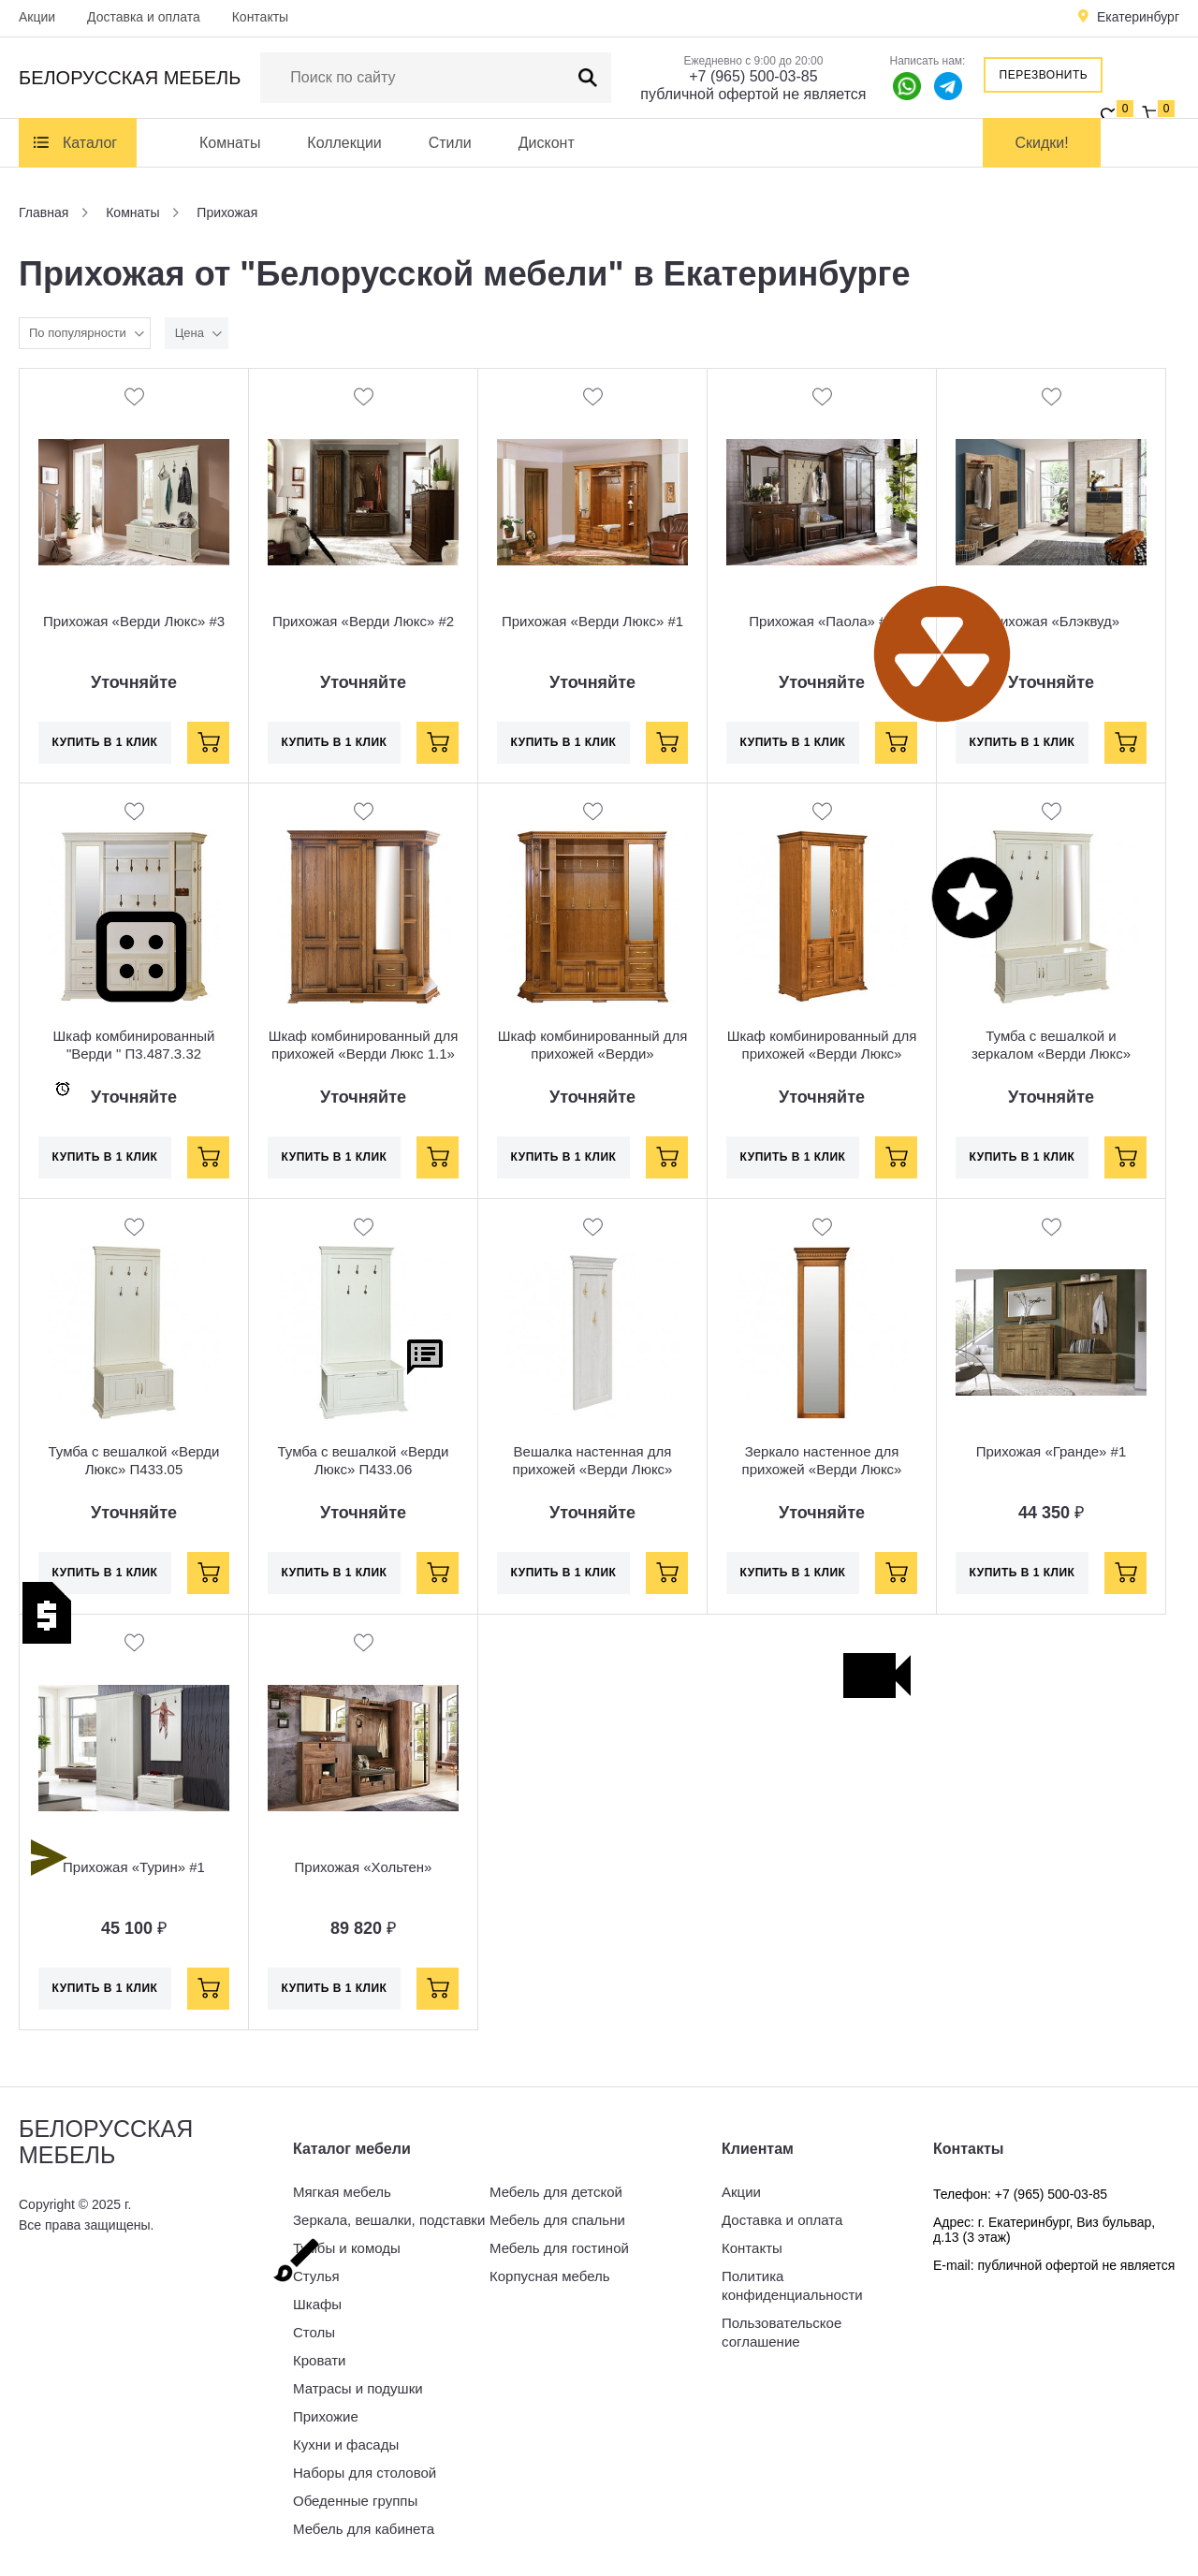 This screenshot has height=2576, width=1198. I want to click on mark item as favorite, so click(972, 898).